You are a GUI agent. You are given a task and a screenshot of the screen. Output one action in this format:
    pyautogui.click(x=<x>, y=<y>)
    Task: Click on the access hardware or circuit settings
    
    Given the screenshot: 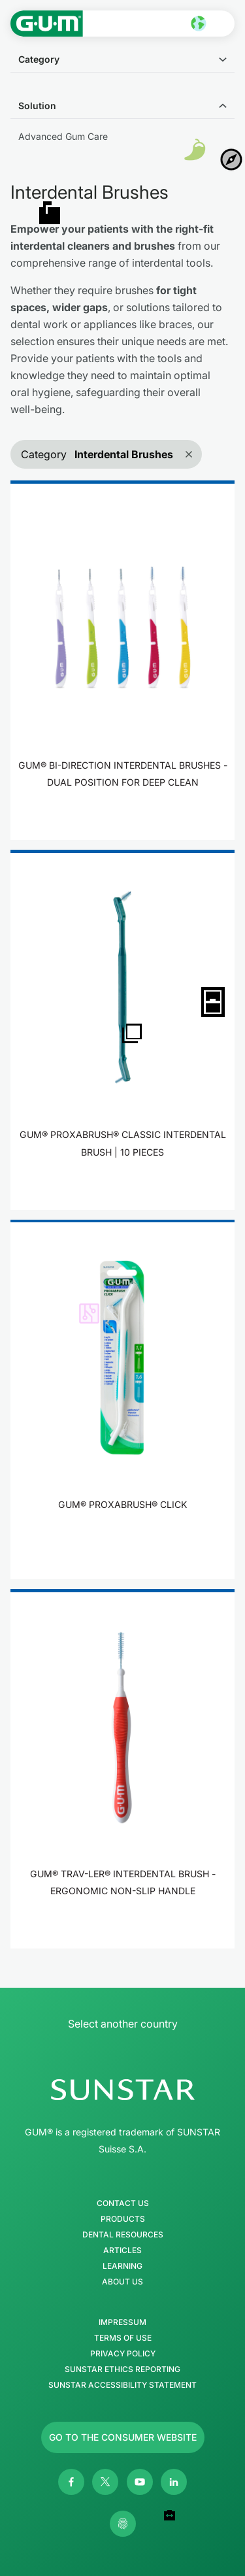 What is the action you would take?
    pyautogui.click(x=89, y=1313)
    